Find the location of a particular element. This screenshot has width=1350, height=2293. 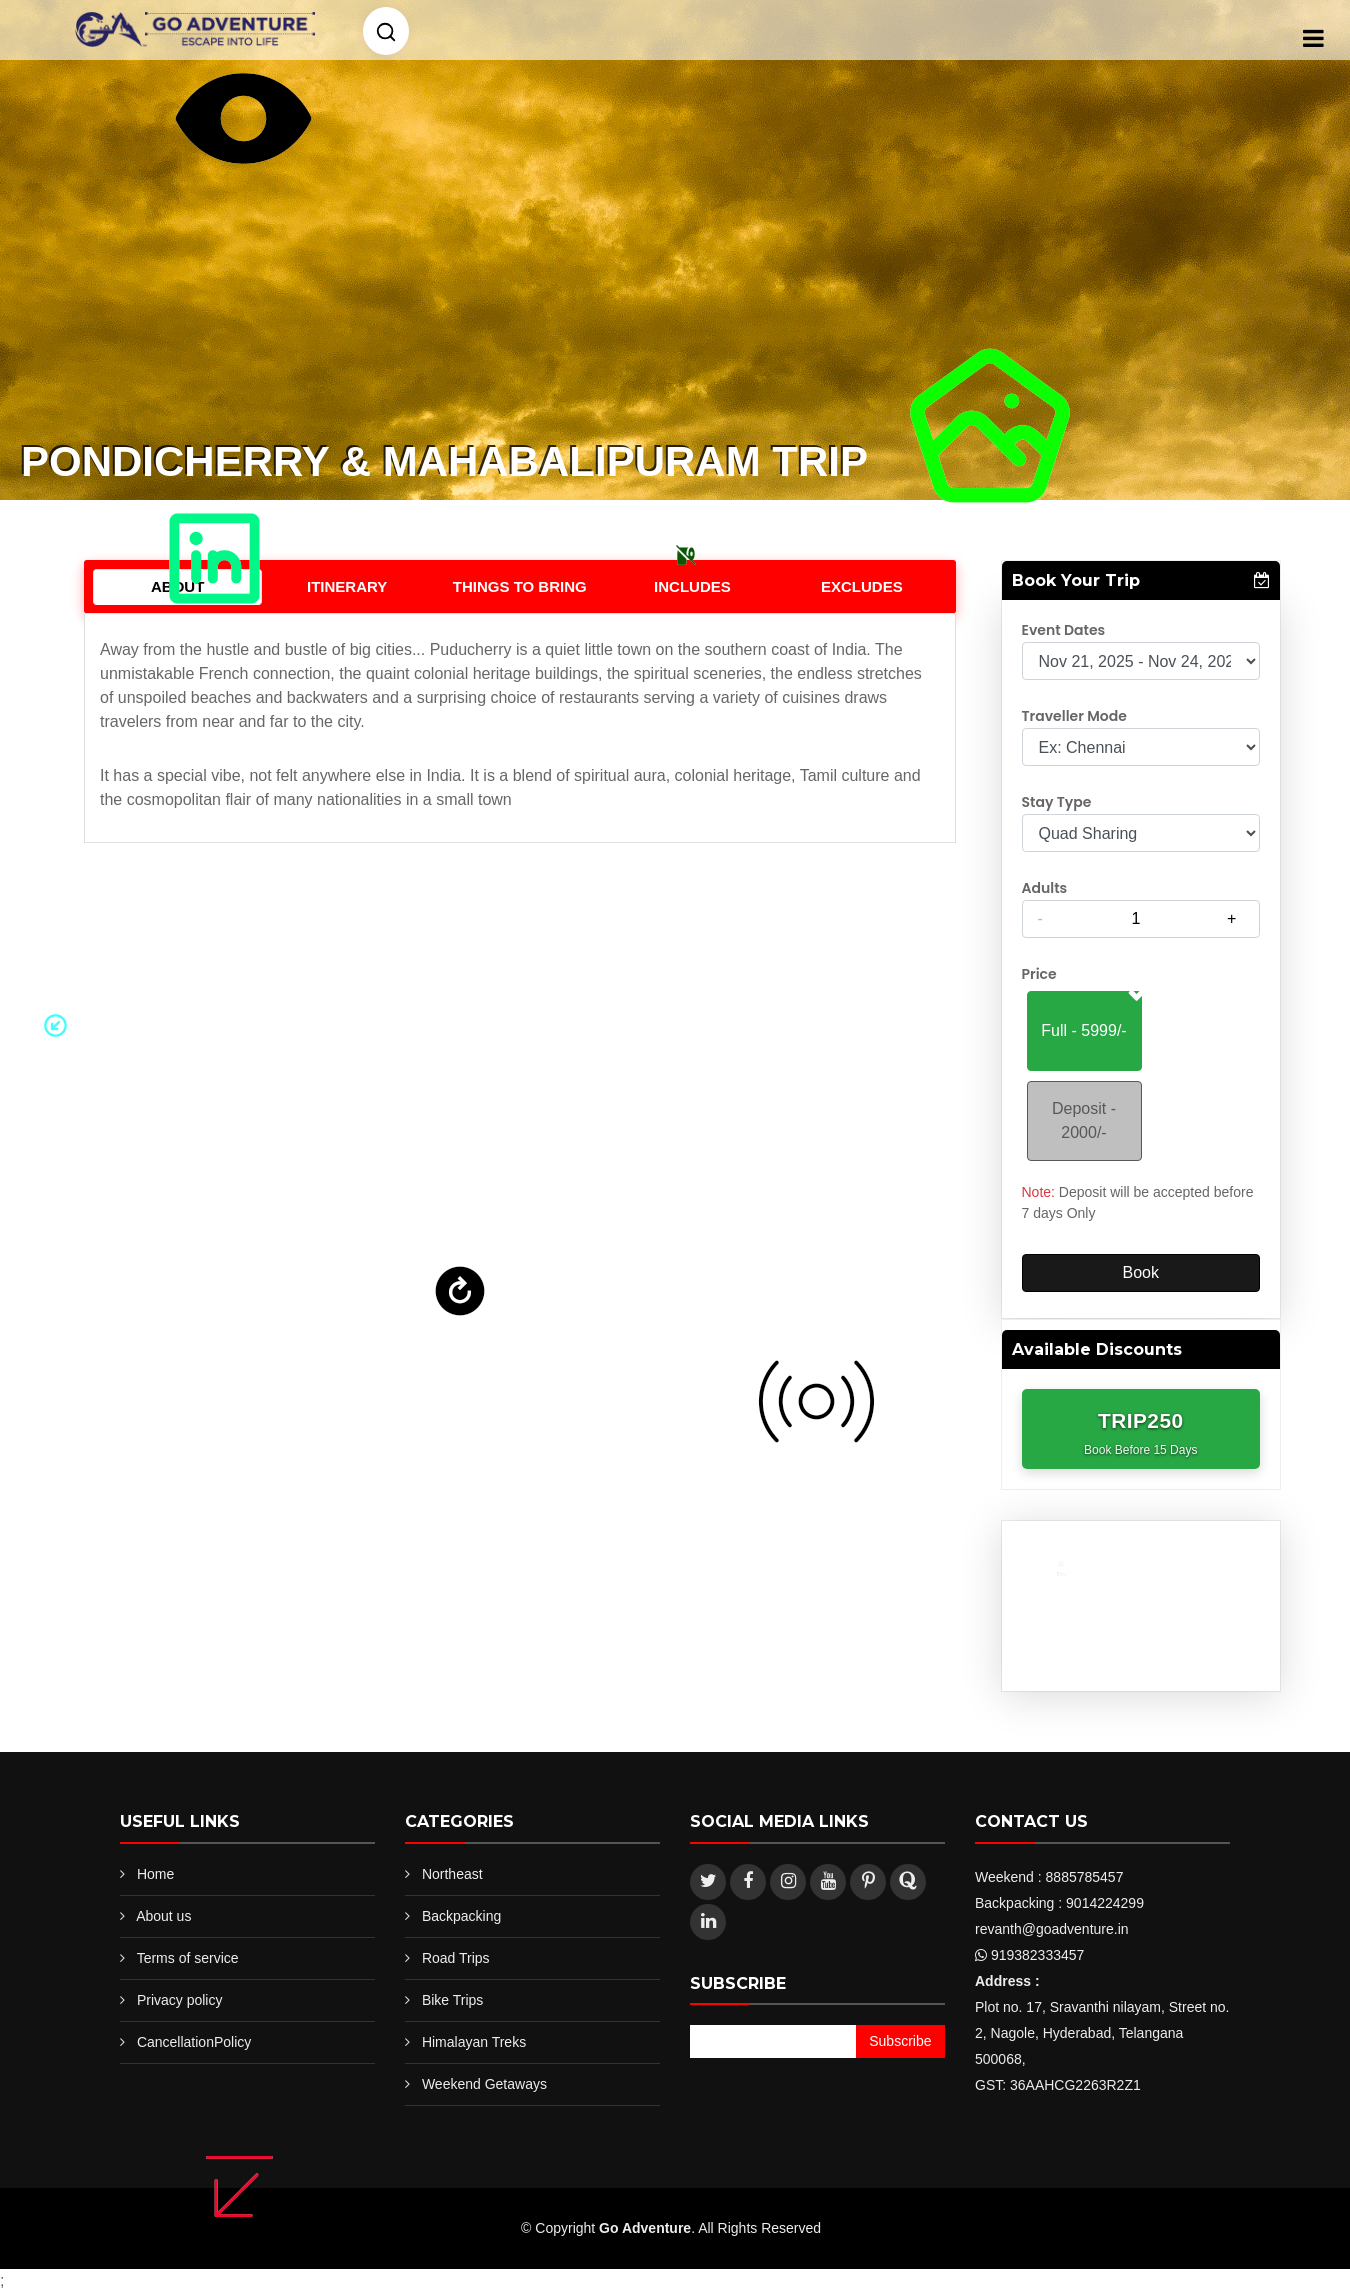

view or preview content is located at coordinates (243, 118).